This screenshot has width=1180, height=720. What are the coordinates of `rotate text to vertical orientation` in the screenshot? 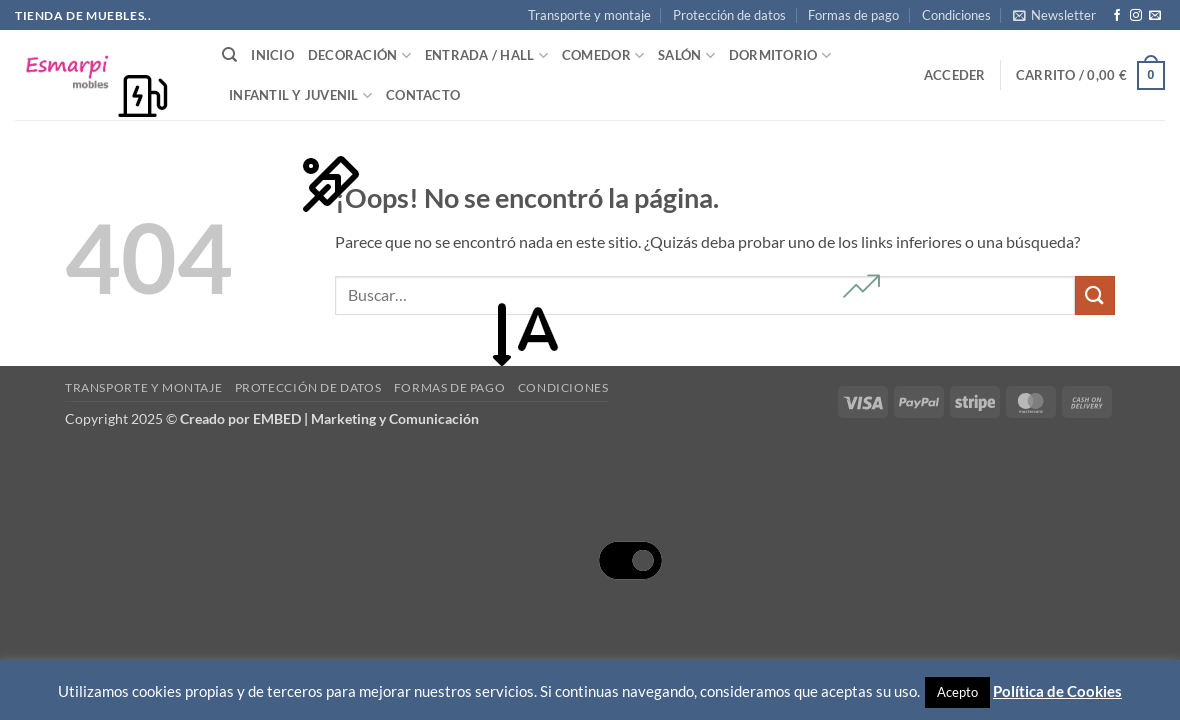 It's located at (526, 335).